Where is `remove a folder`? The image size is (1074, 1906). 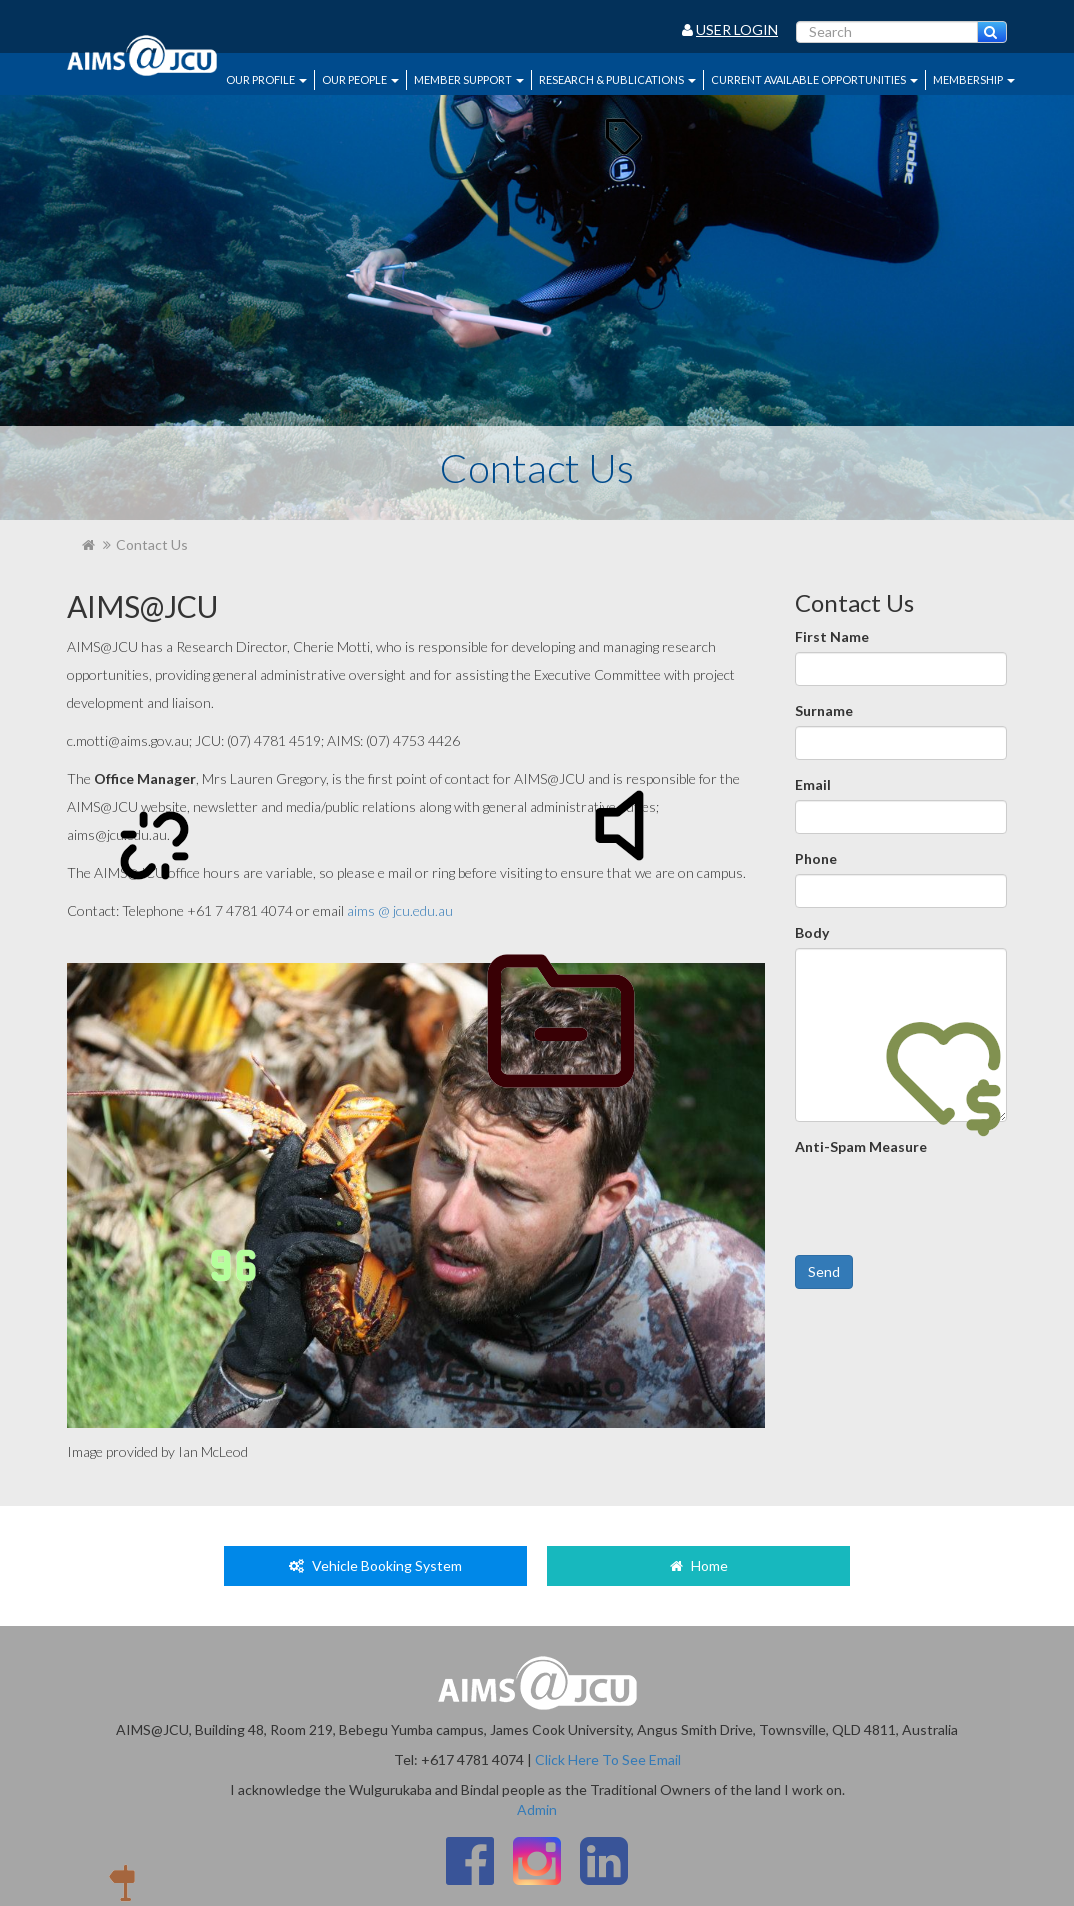 remove a folder is located at coordinates (561, 1021).